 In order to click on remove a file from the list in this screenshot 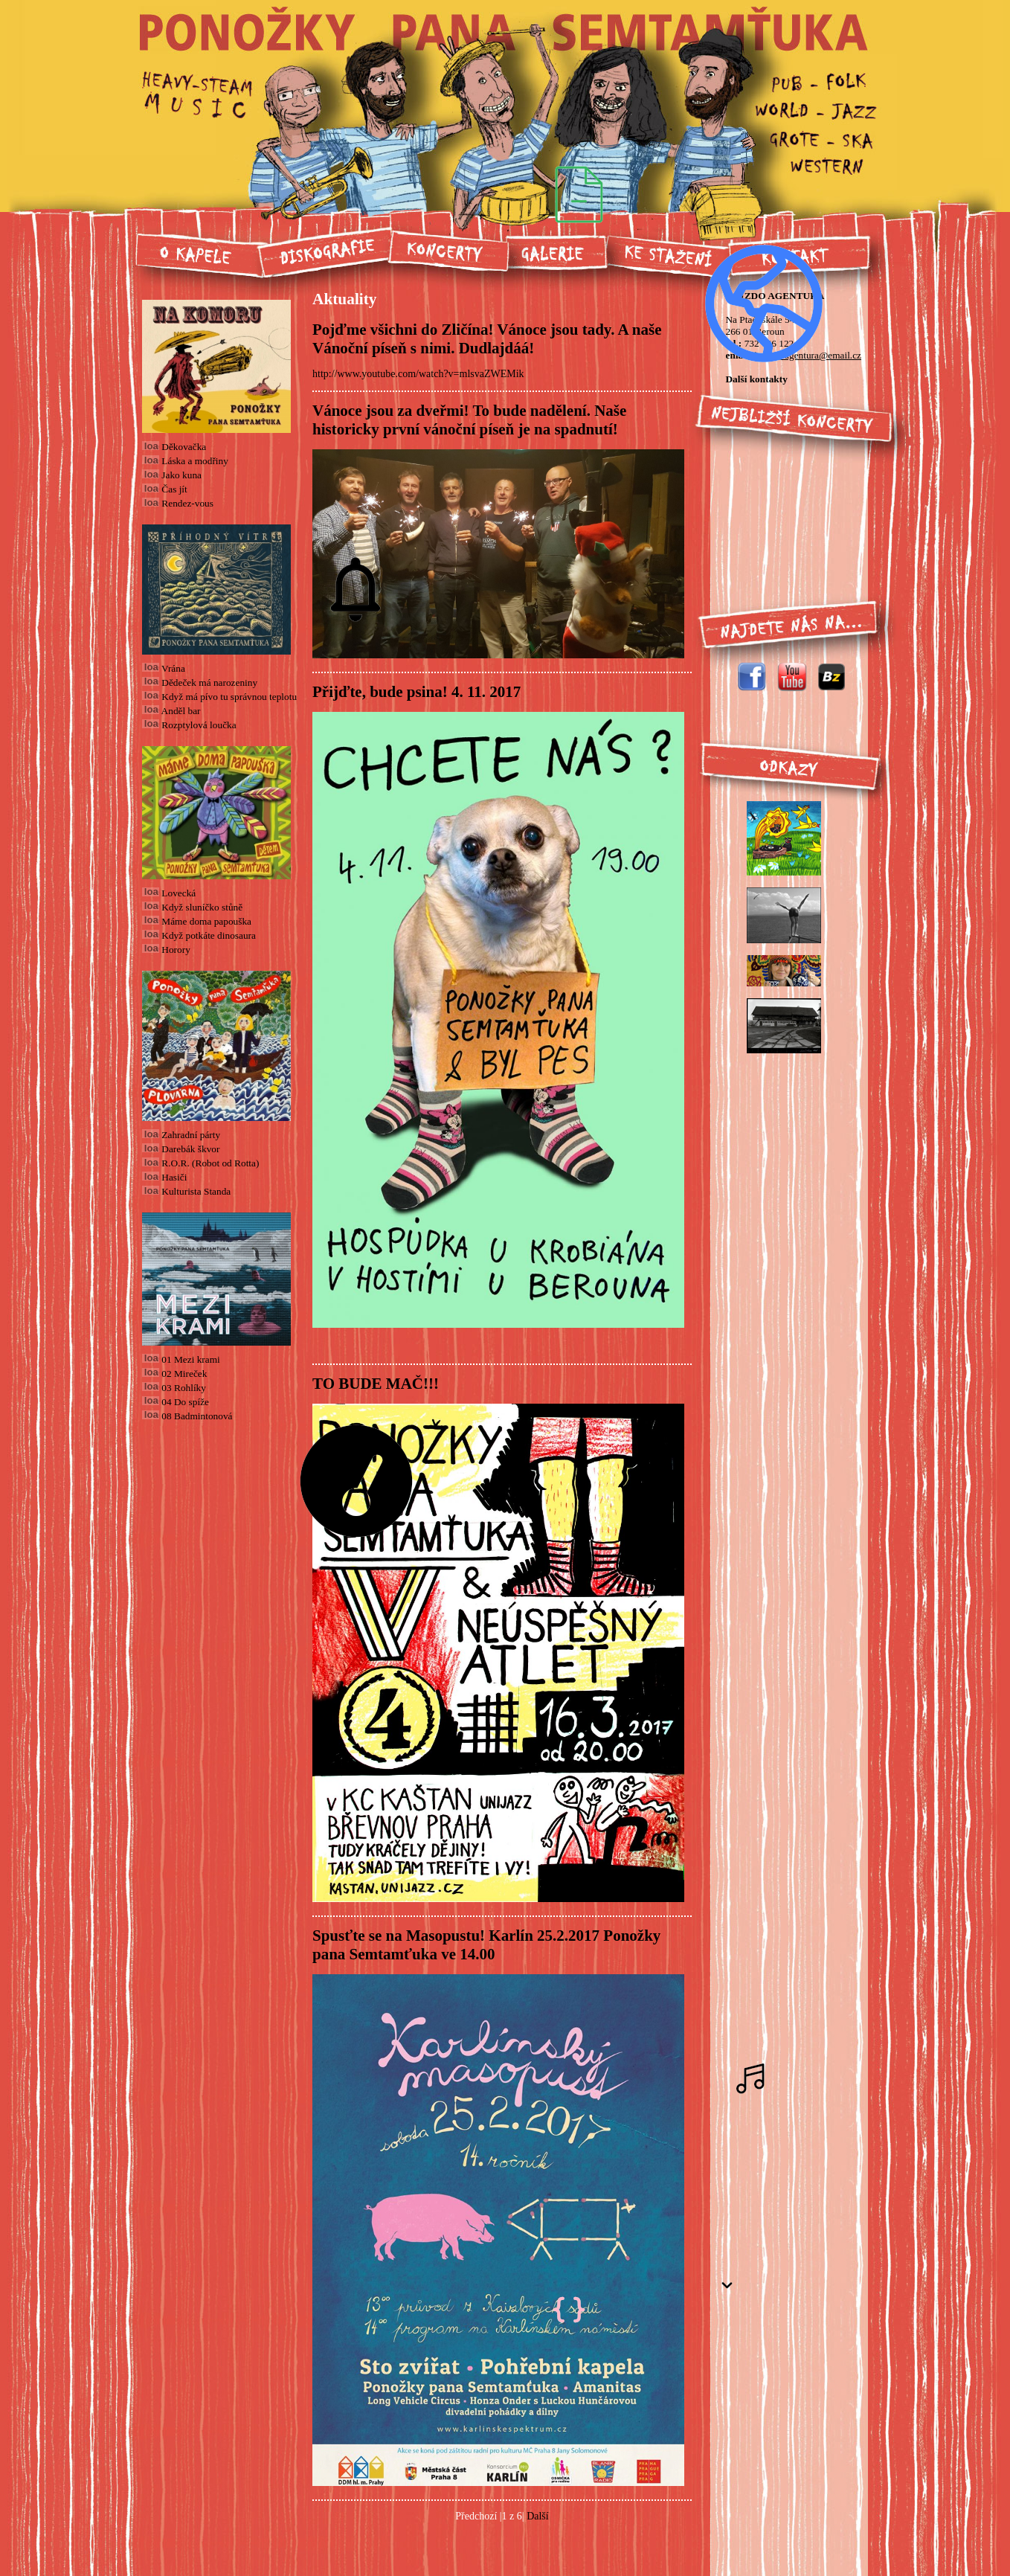, I will do `click(579, 194)`.